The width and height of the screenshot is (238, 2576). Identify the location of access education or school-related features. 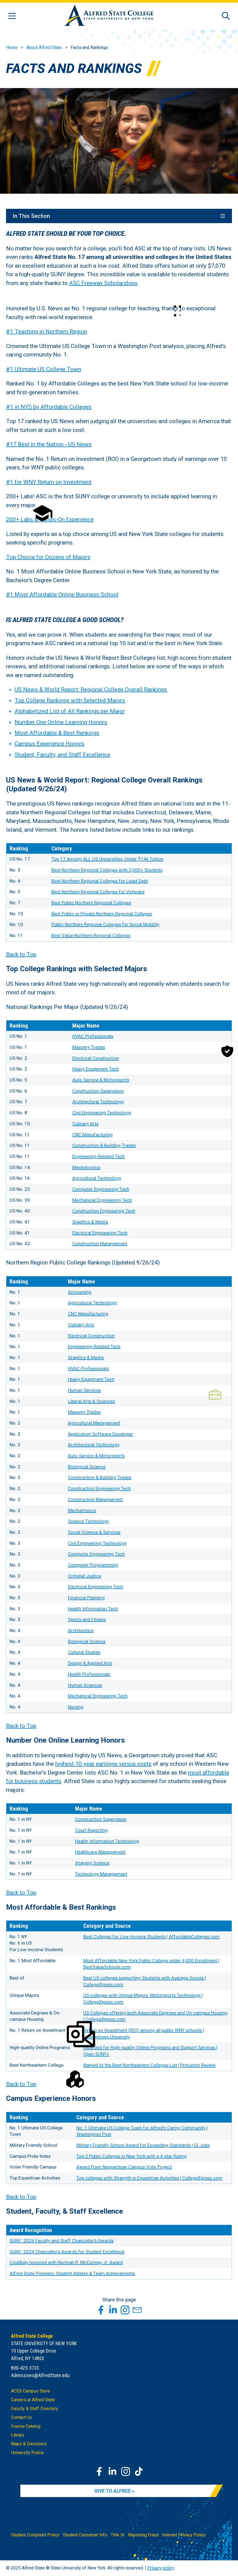
(42, 513).